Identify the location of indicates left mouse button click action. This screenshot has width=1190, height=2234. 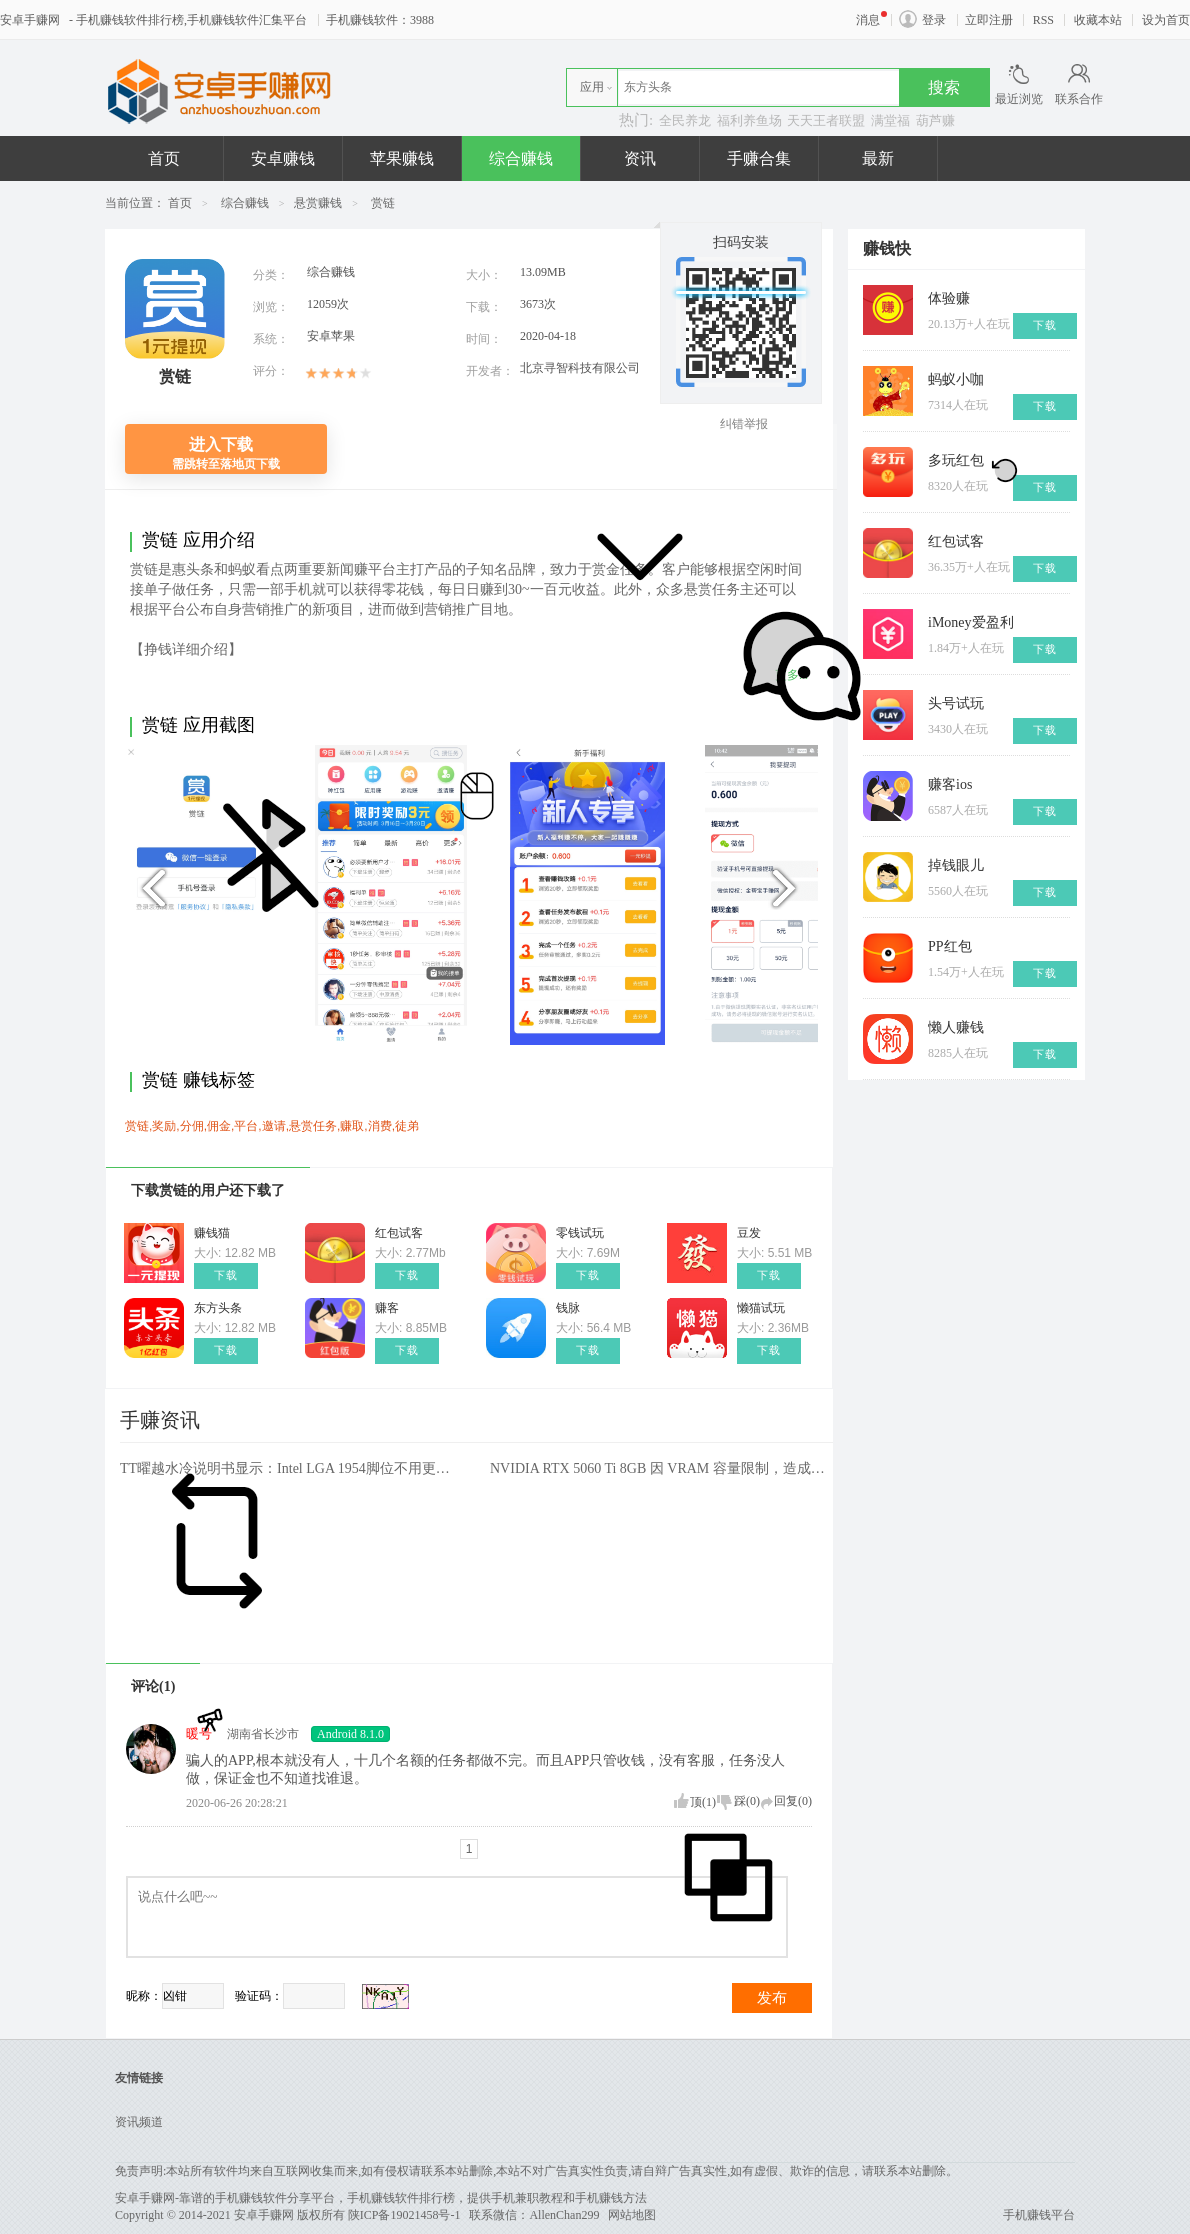
(477, 796).